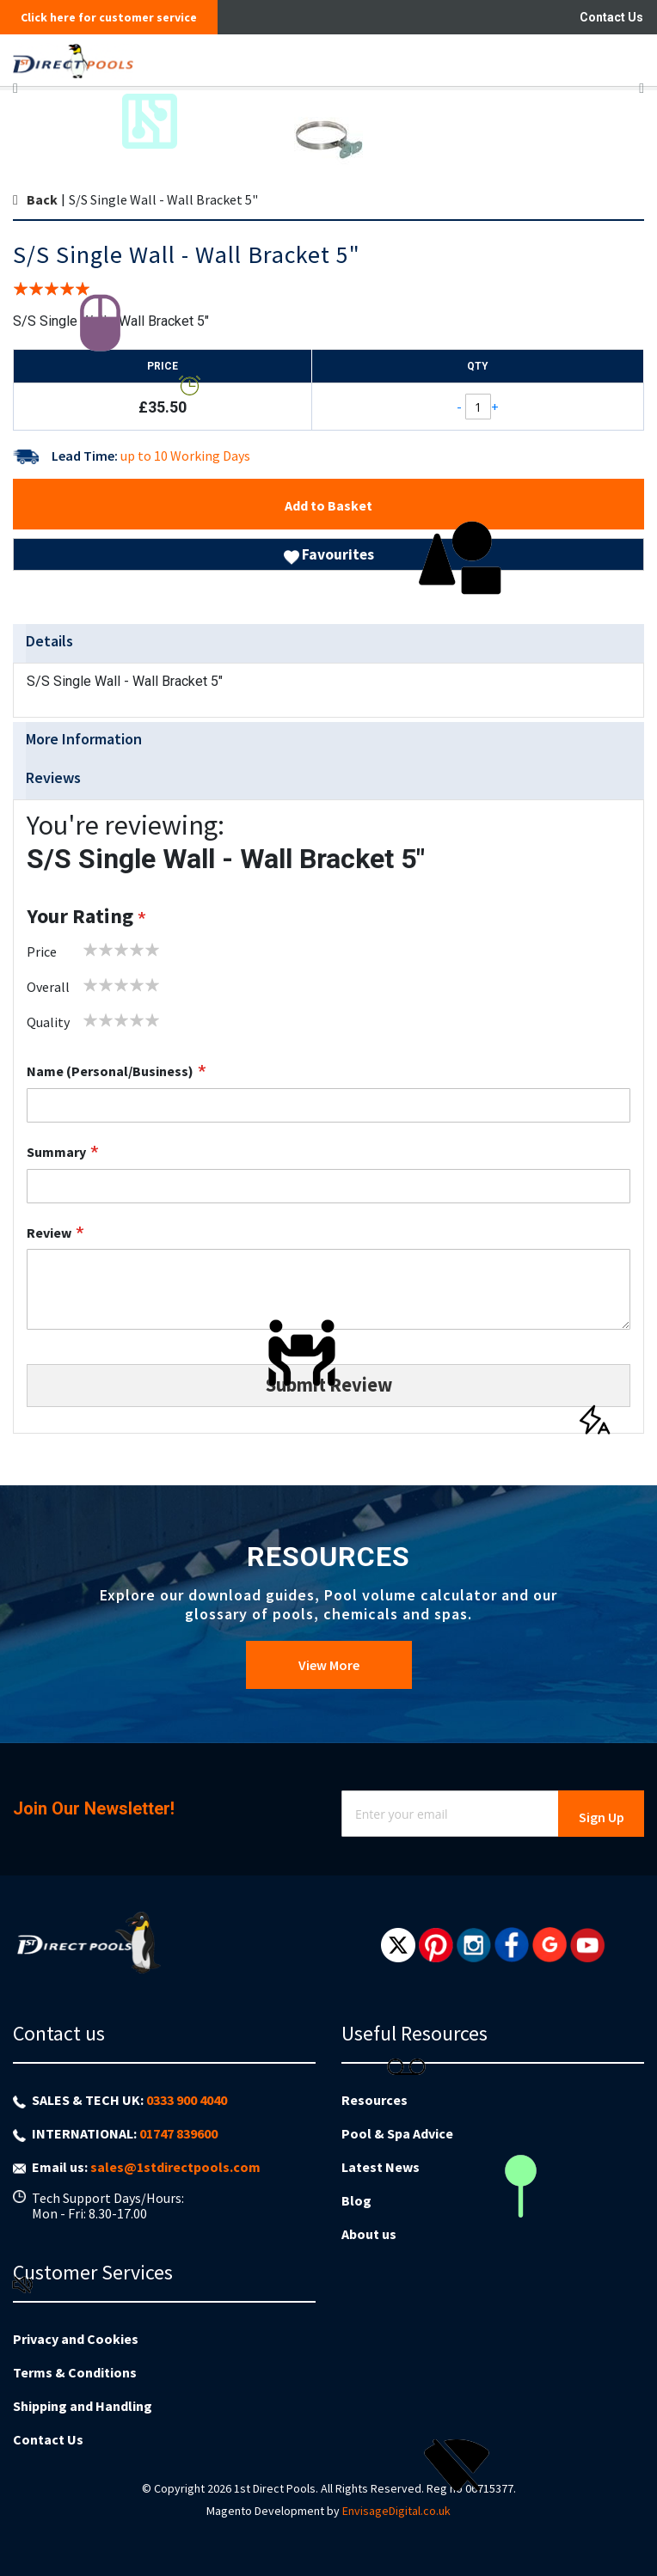 The image size is (657, 2576). What do you see at coordinates (100, 322) in the screenshot?
I see `indicates mouse input is available or required` at bounding box center [100, 322].